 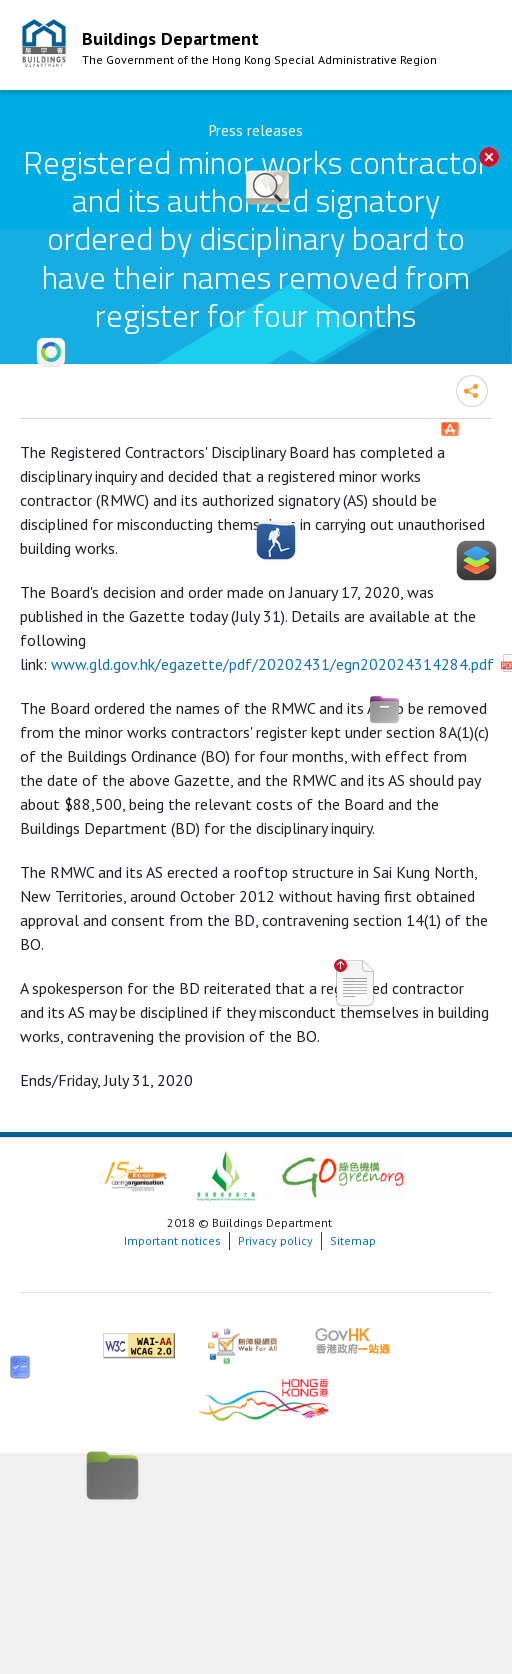 What do you see at coordinates (476, 560) in the screenshot?
I see `open the ASC app` at bounding box center [476, 560].